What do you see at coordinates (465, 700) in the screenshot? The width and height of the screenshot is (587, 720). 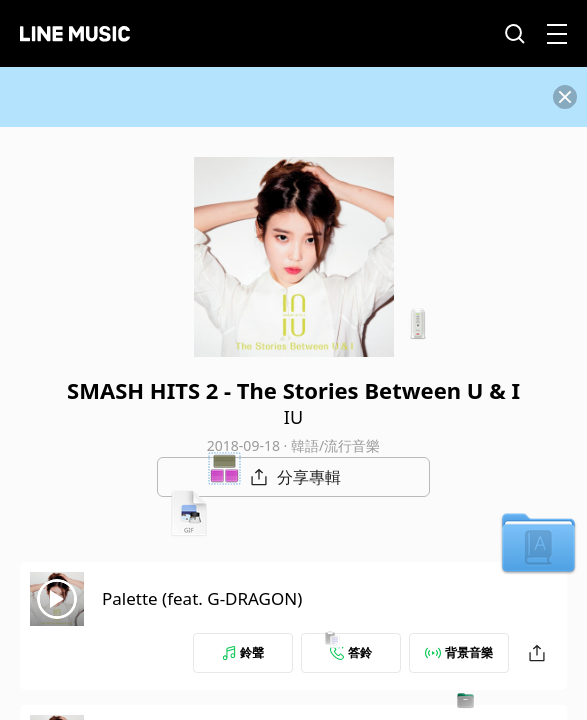 I see `open the file manager` at bounding box center [465, 700].